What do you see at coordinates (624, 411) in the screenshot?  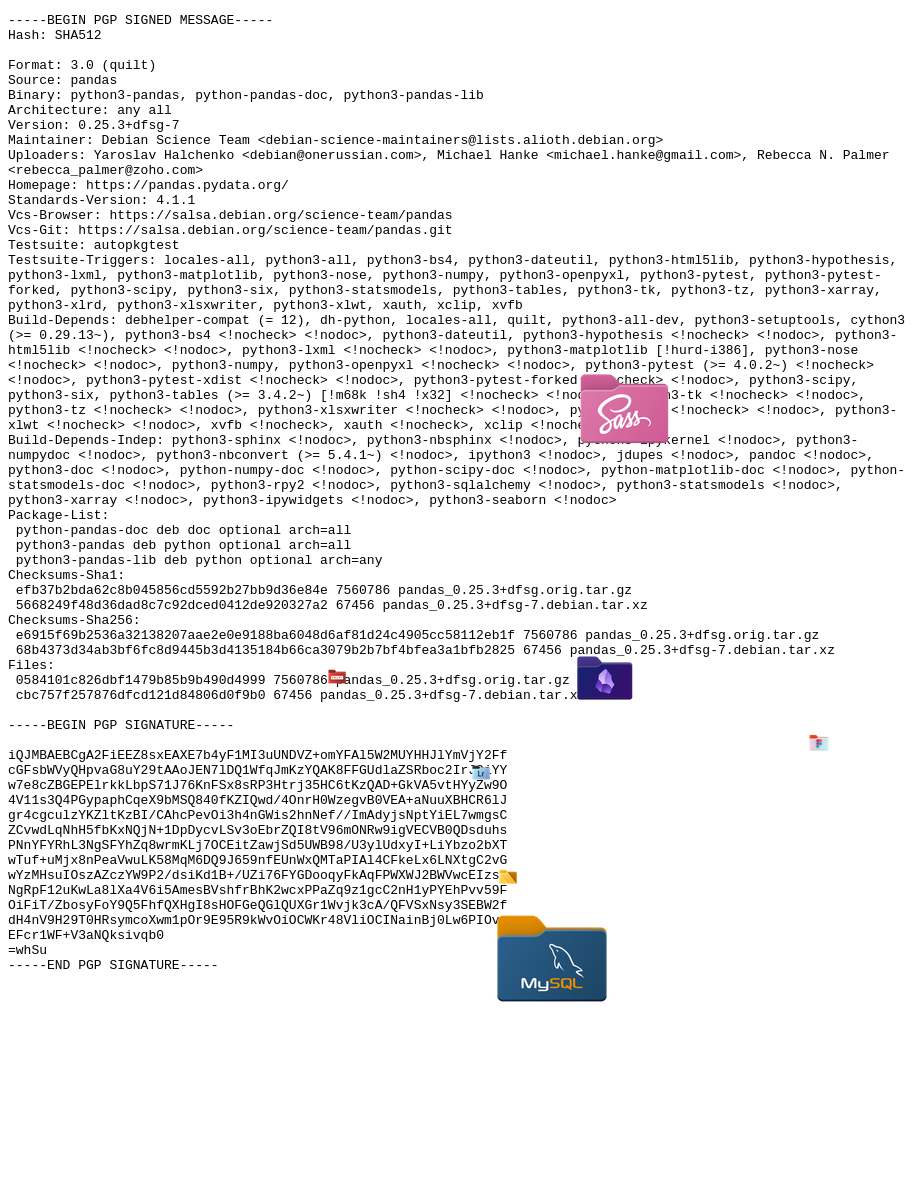 I see `folder containing sass stylesheet files` at bounding box center [624, 411].